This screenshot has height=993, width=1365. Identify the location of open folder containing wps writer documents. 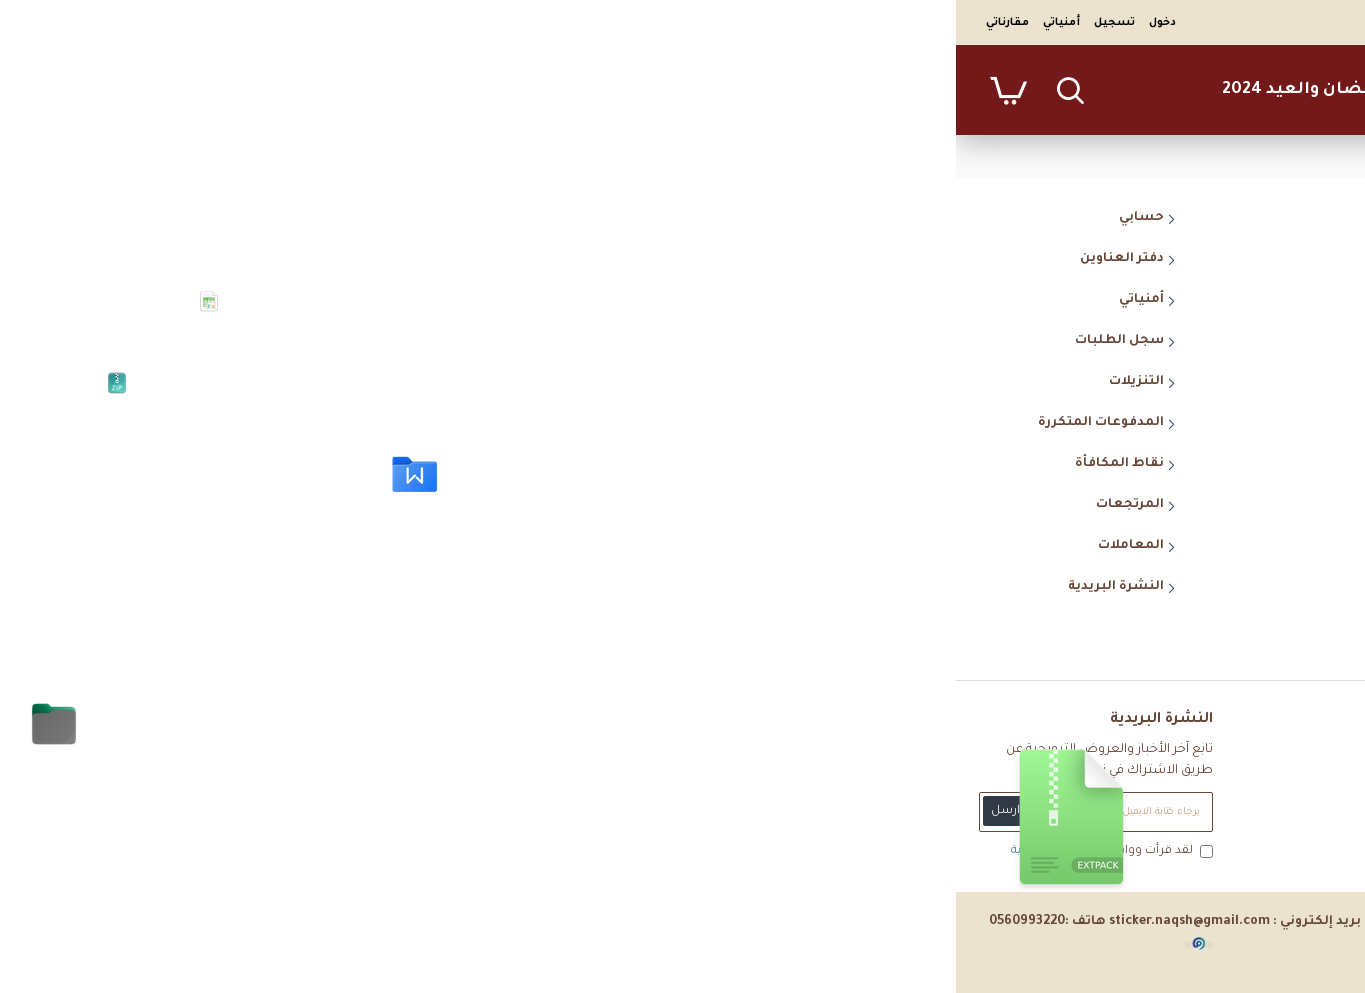
(414, 475).